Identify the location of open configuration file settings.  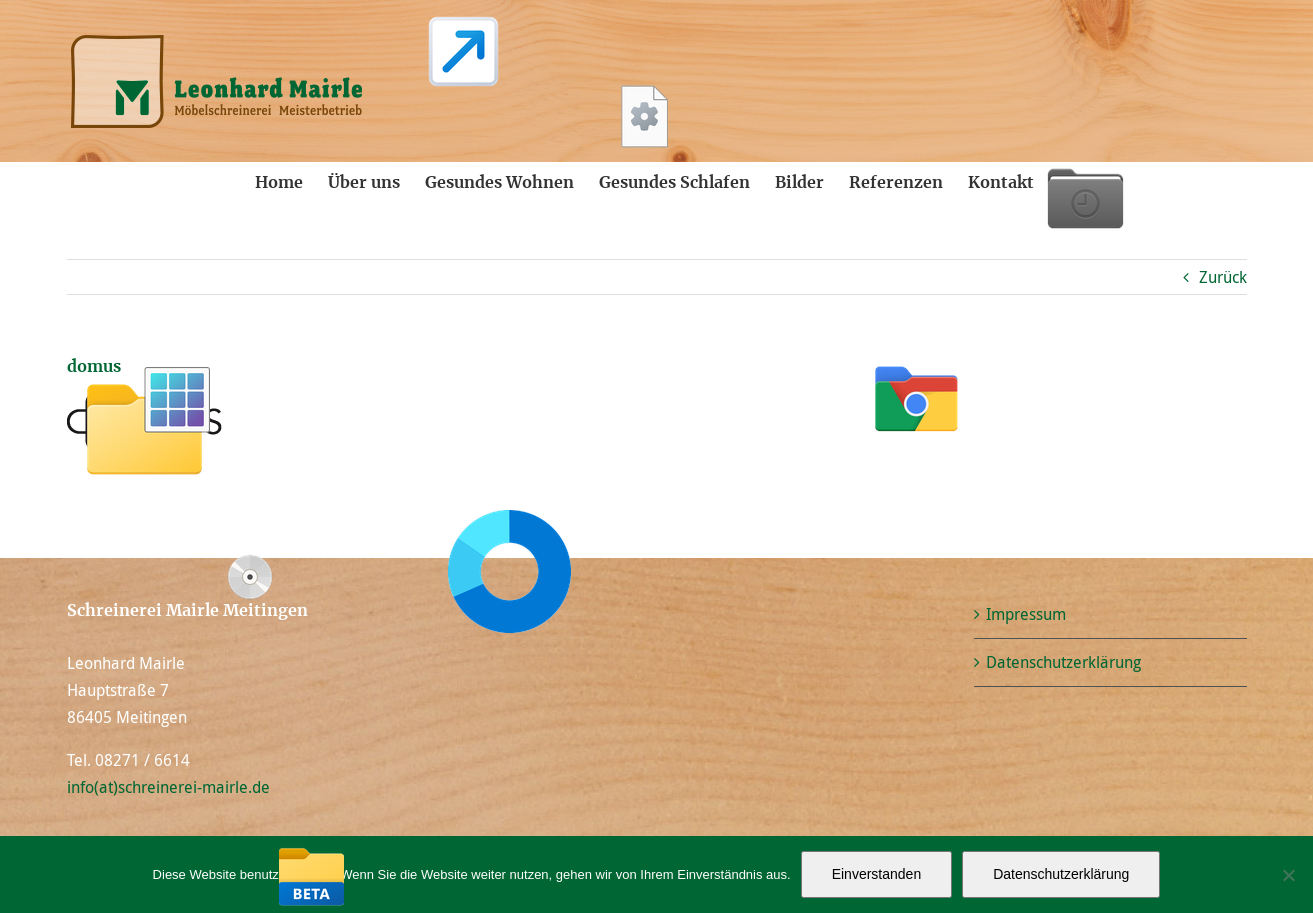
(644, 116).